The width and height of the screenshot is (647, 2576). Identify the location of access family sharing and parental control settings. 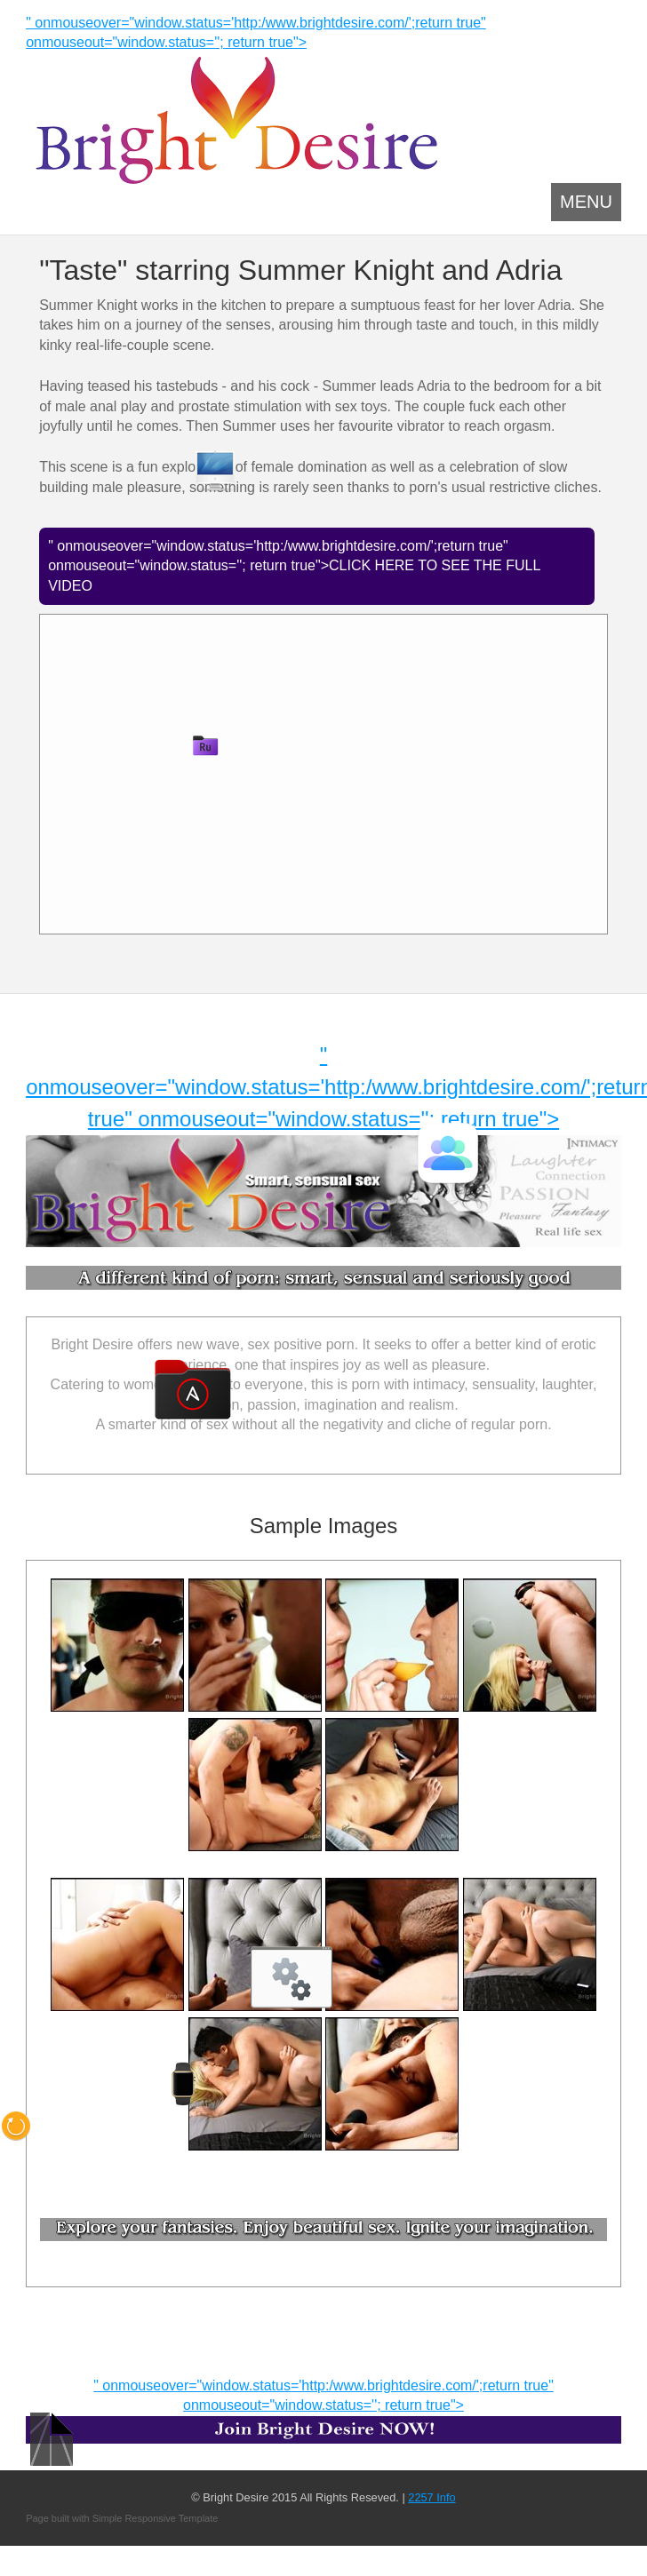
(448, 1153).